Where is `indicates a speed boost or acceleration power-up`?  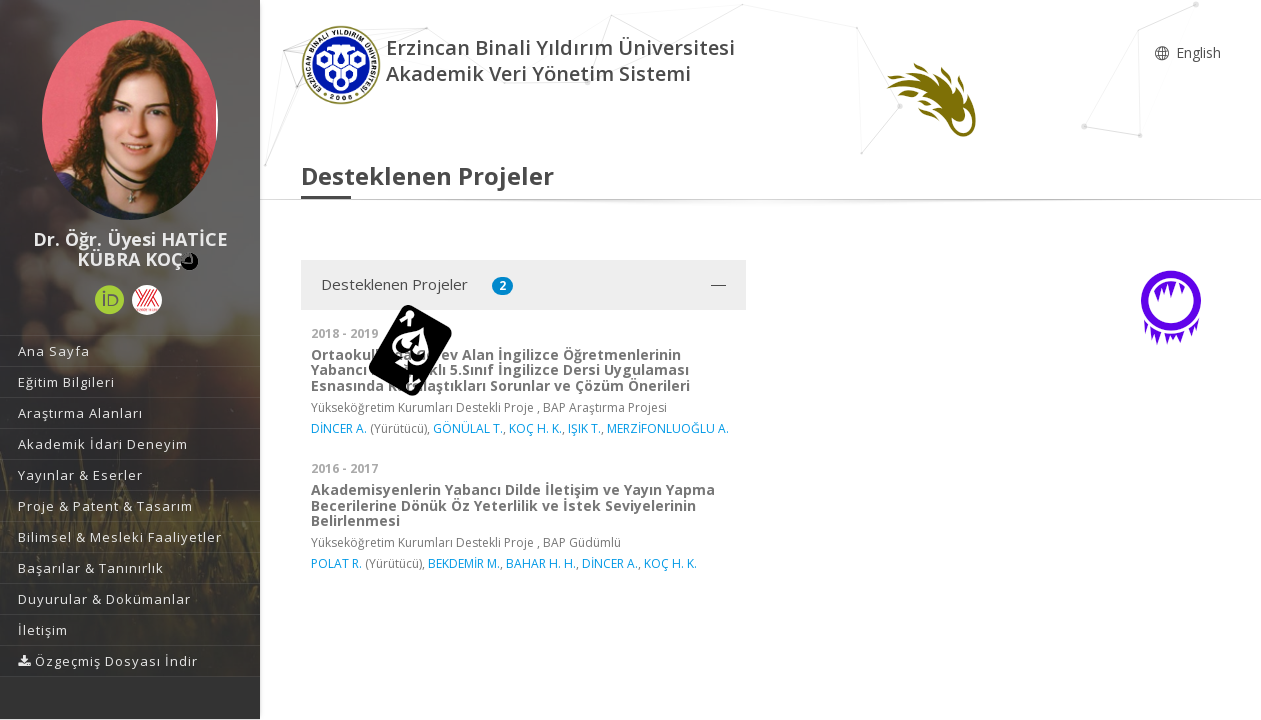 indicates a speed boost or acceleration power-up is located at coordinates (931, 102).